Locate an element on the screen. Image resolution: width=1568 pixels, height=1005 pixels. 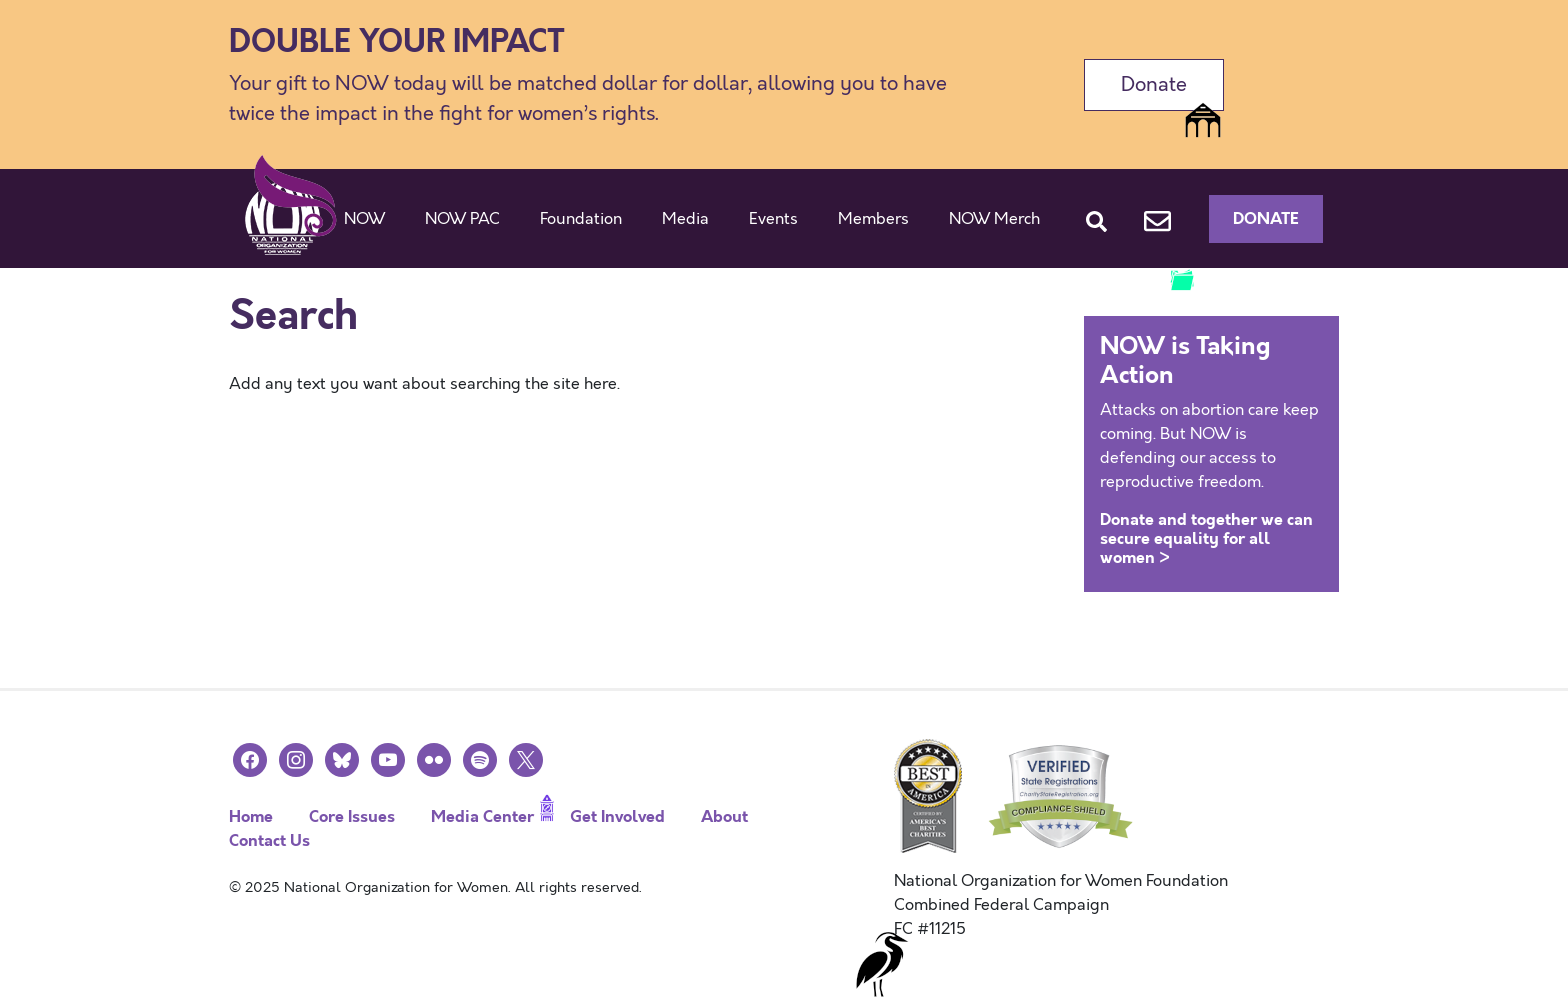
indicates natural or organic content is located at coordinates (295, 195).